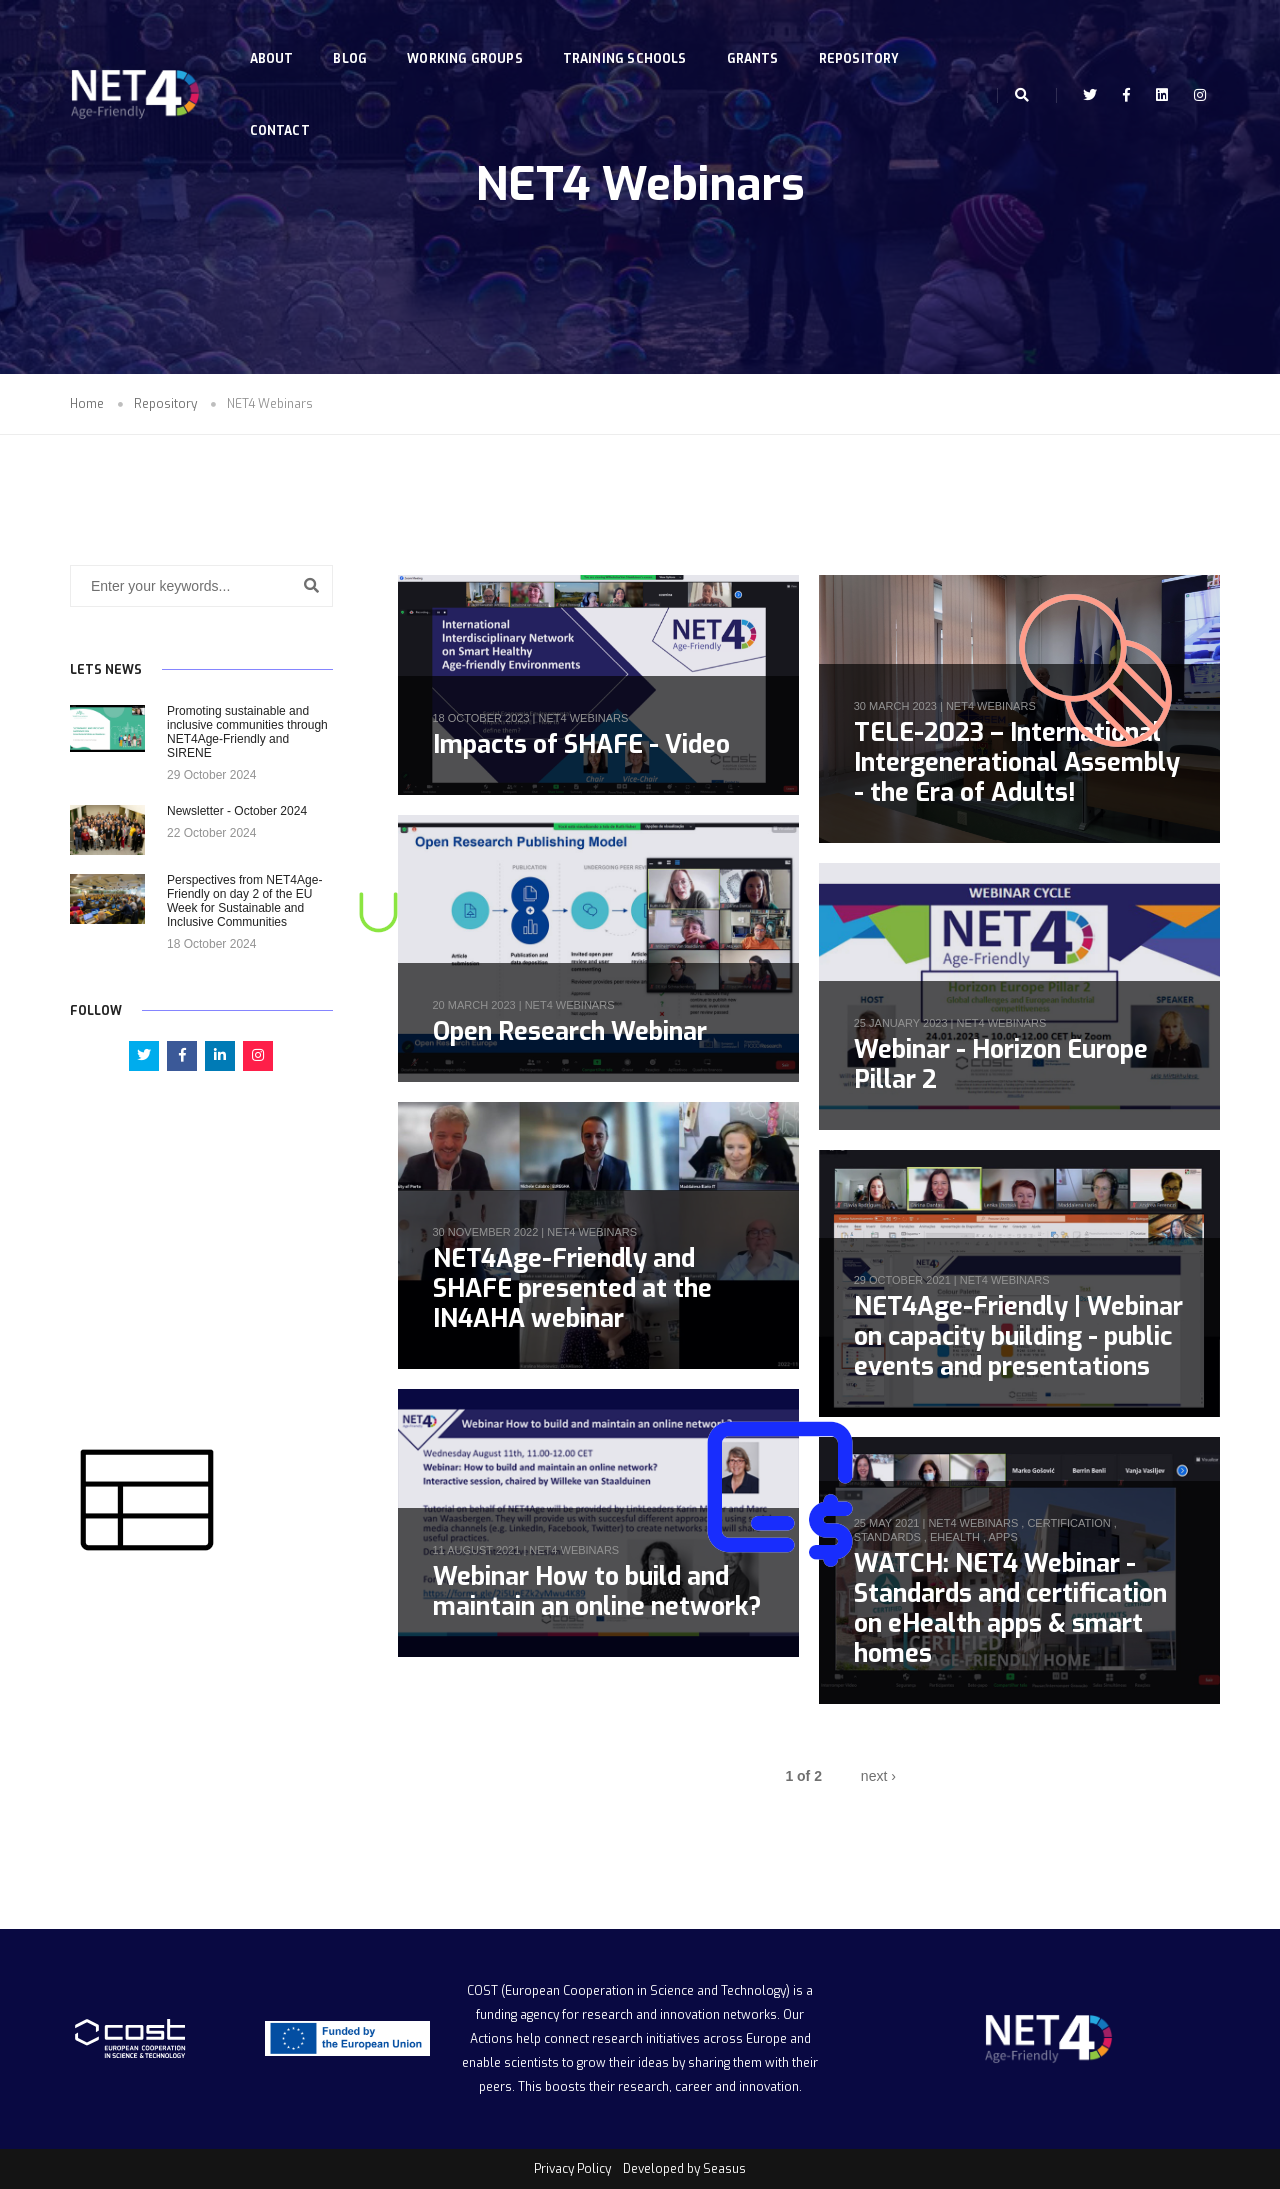 Image resolution: width=1280 pixels, height=2189 pixels. I want to click on view data in table format, so click(147, 1500).